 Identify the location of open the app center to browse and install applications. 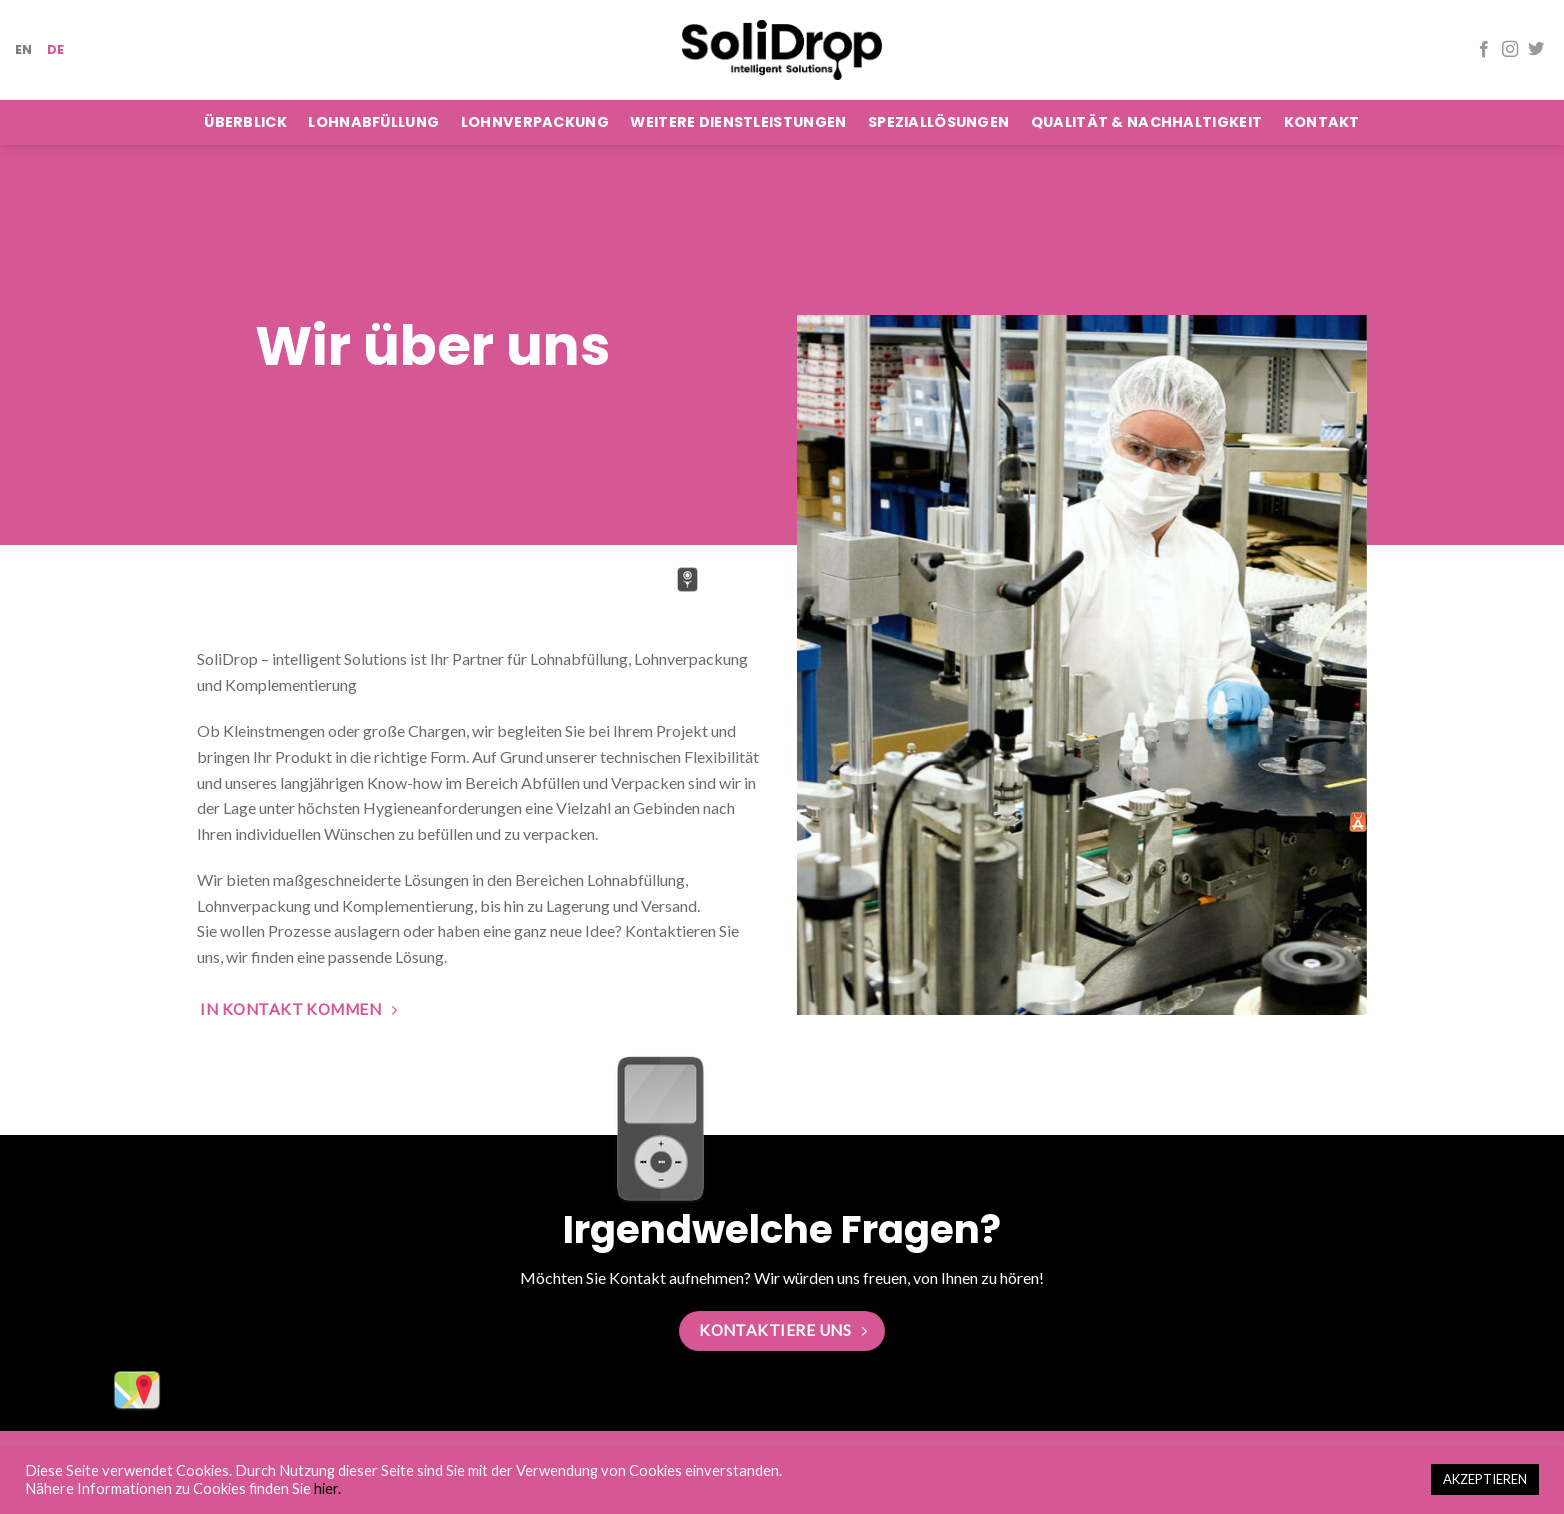
(1358, 822).